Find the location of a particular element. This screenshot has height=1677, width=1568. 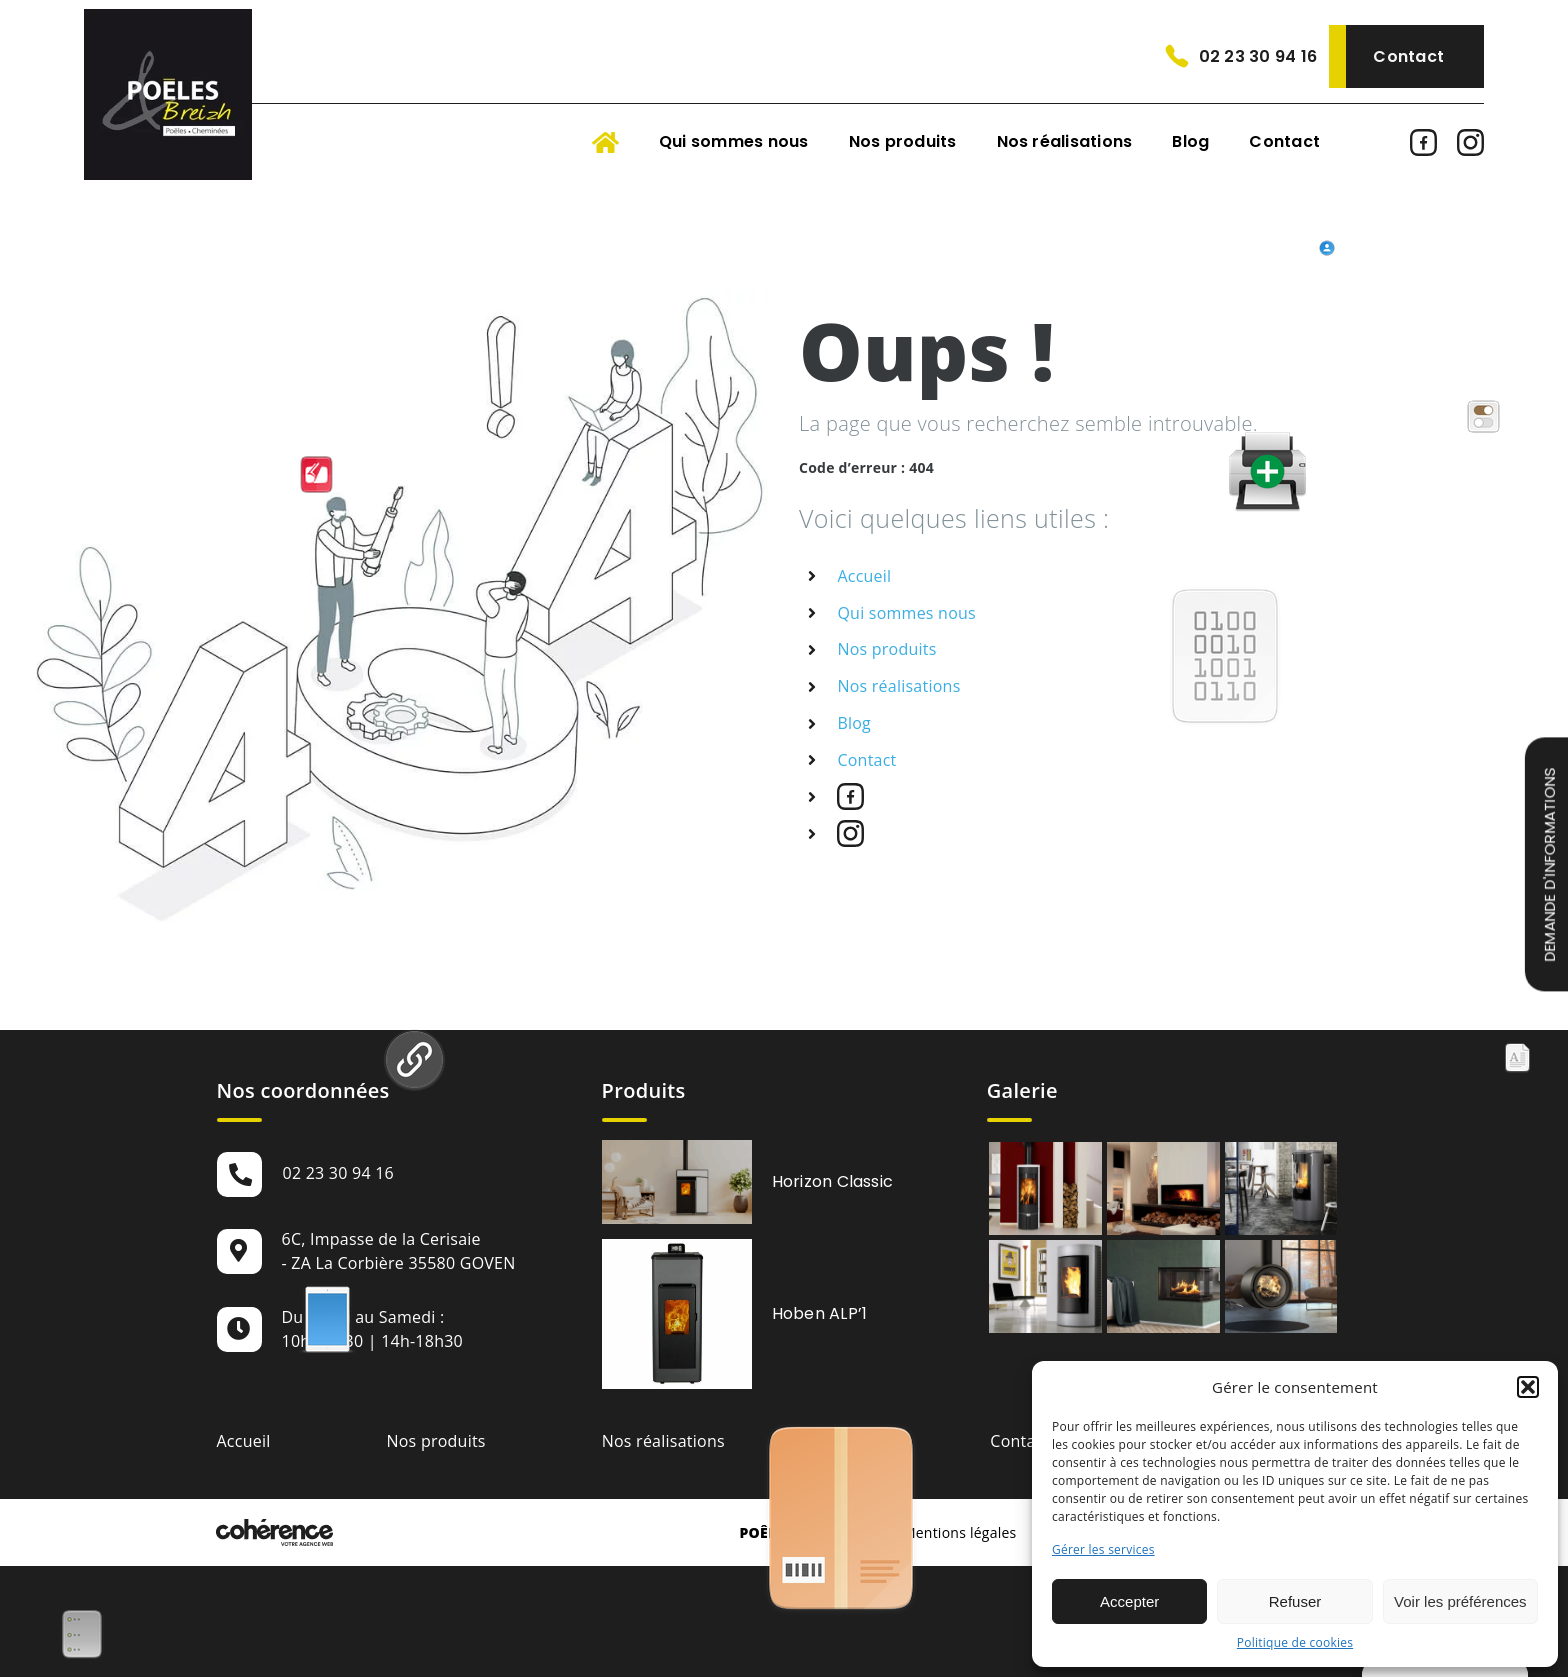

indicates a postscript (.ps) or .eps file type is located at coordinates (316, 474).